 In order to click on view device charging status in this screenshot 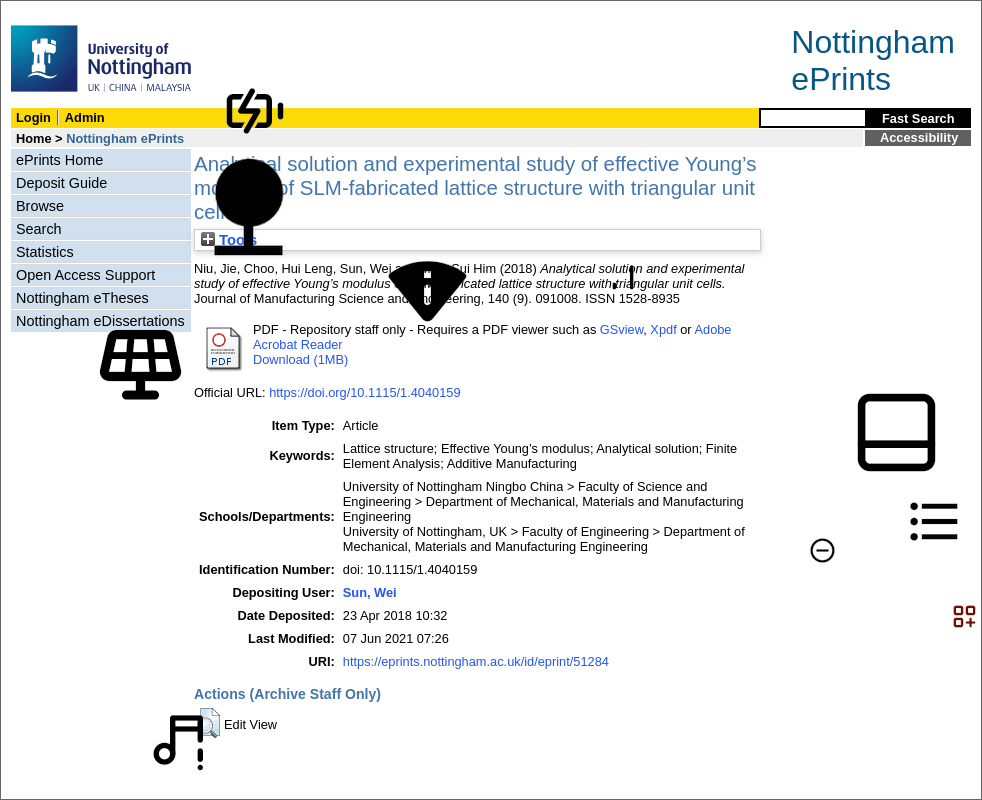, I will do `click(255, 111)`.